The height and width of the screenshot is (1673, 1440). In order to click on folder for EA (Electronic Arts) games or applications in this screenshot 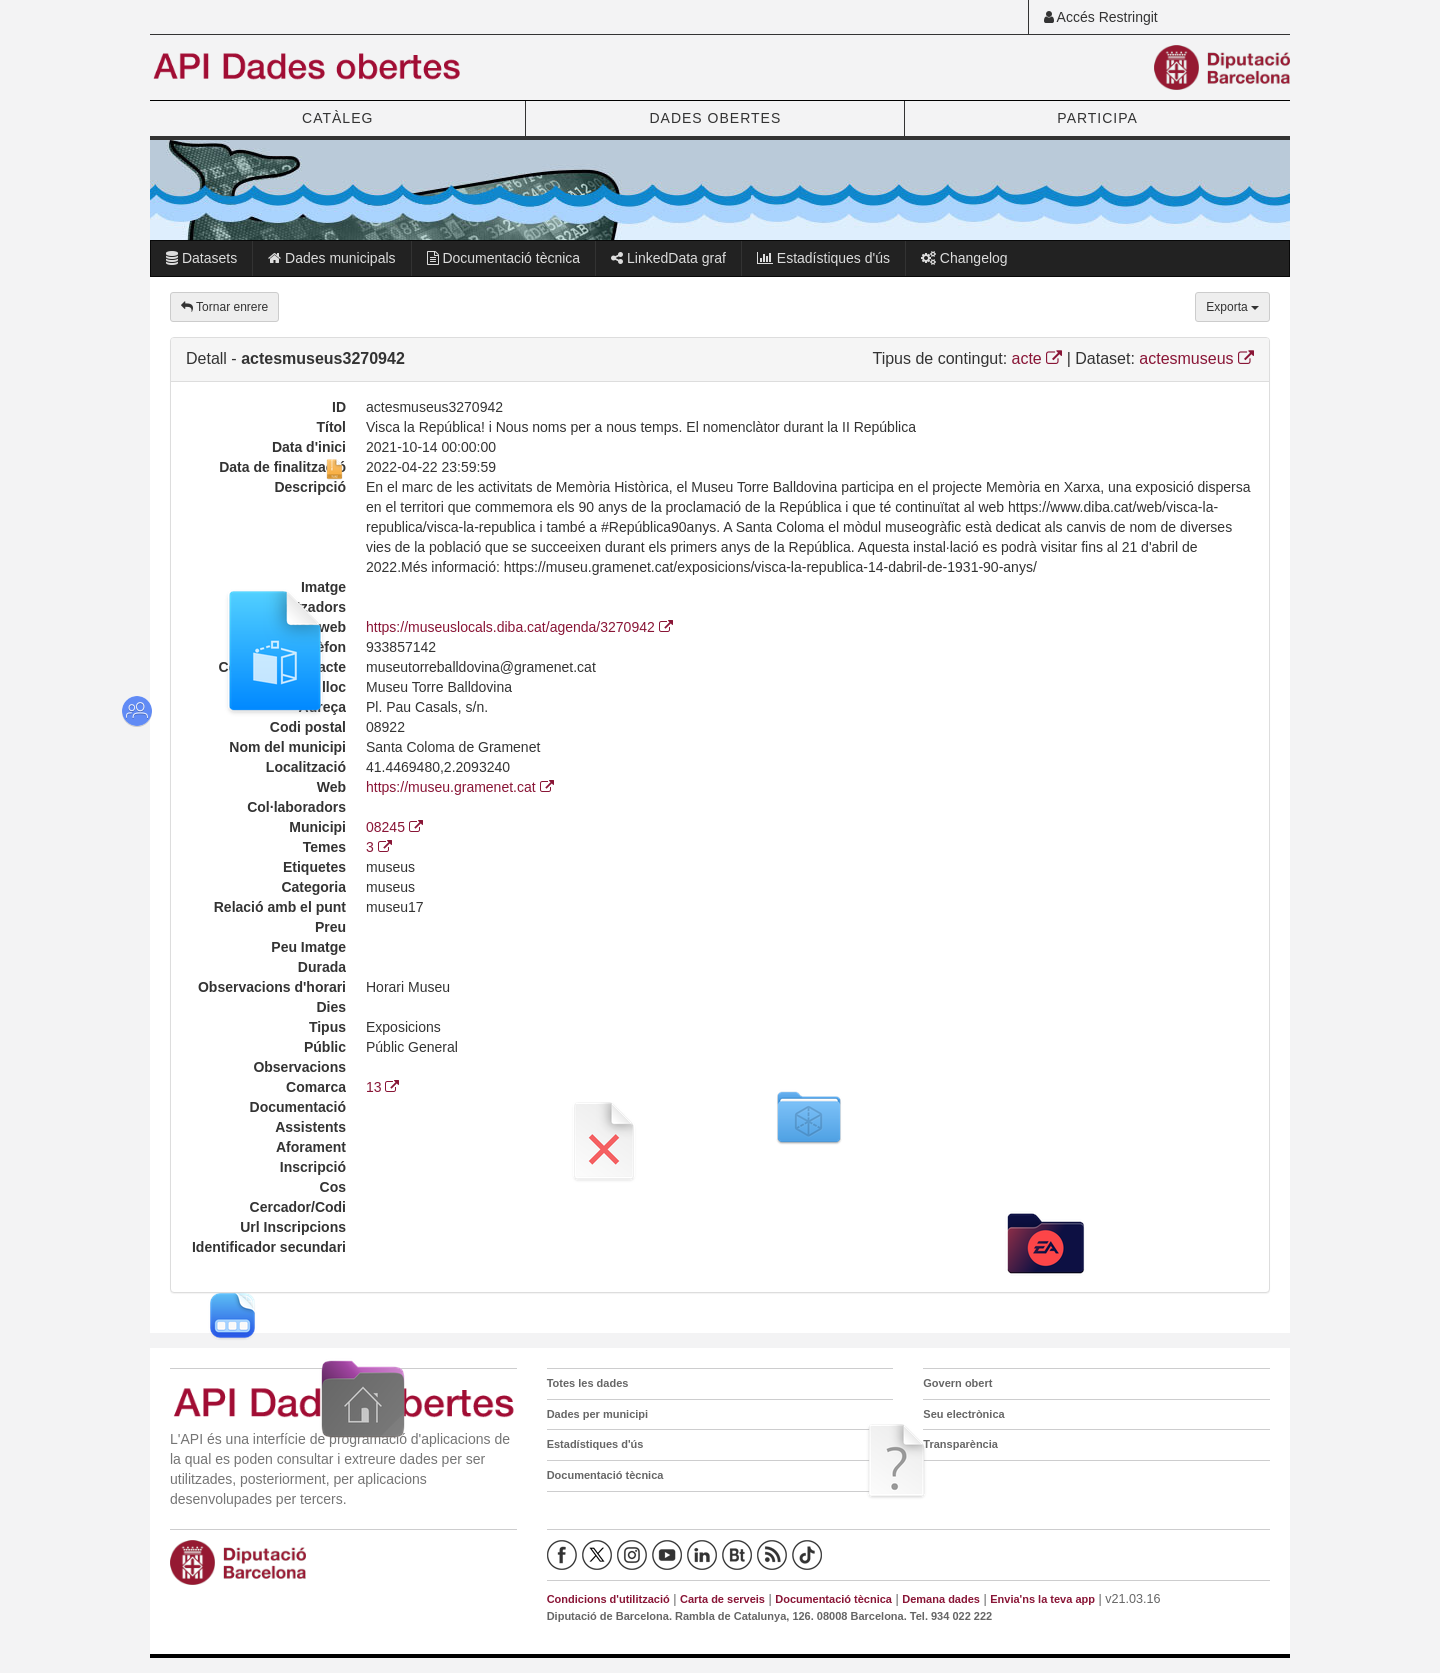, I will do `click(1045, 1245)`.